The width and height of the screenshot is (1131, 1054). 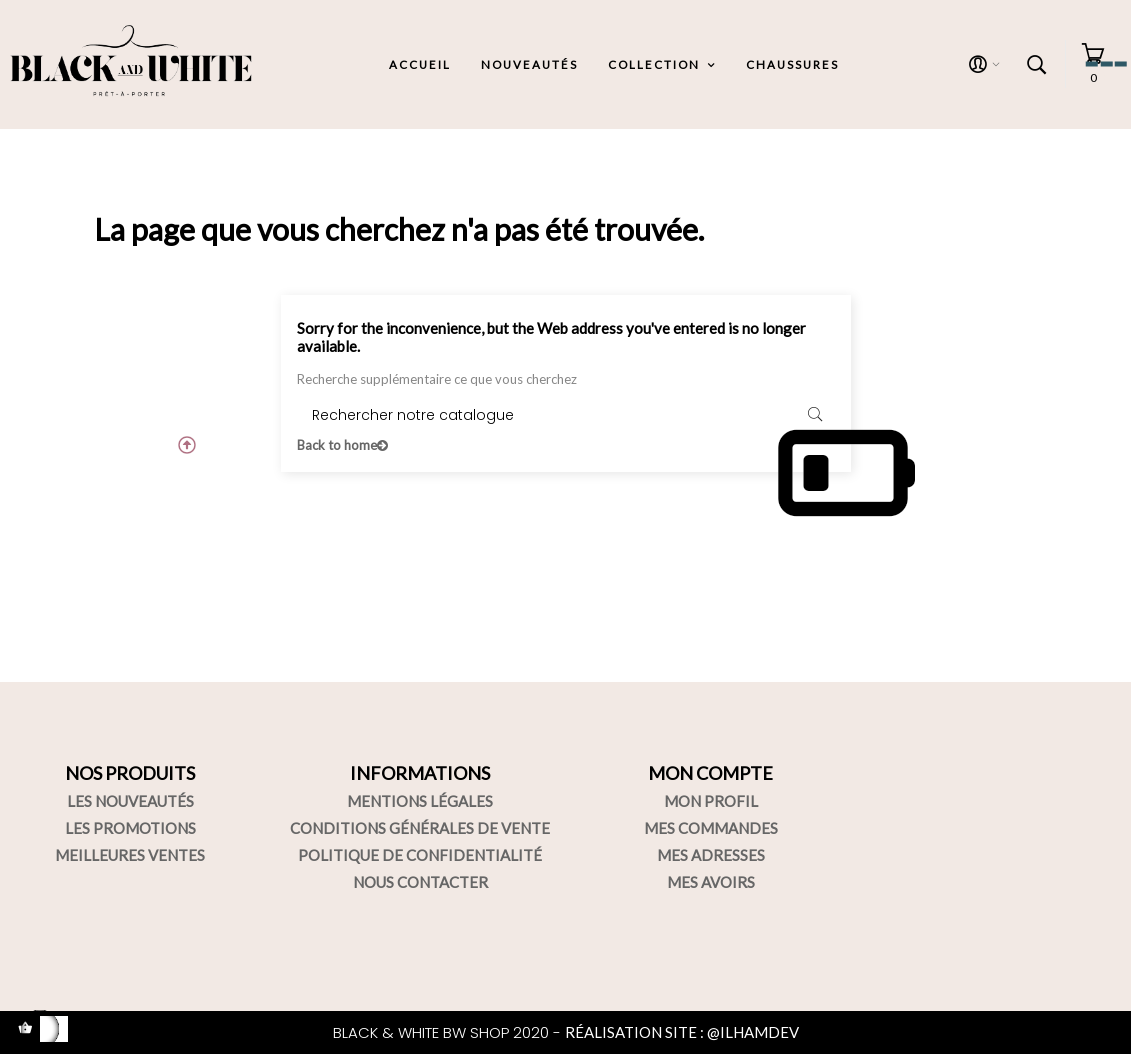 I want to click on scroll to top of page, so click(x=187, y=445).